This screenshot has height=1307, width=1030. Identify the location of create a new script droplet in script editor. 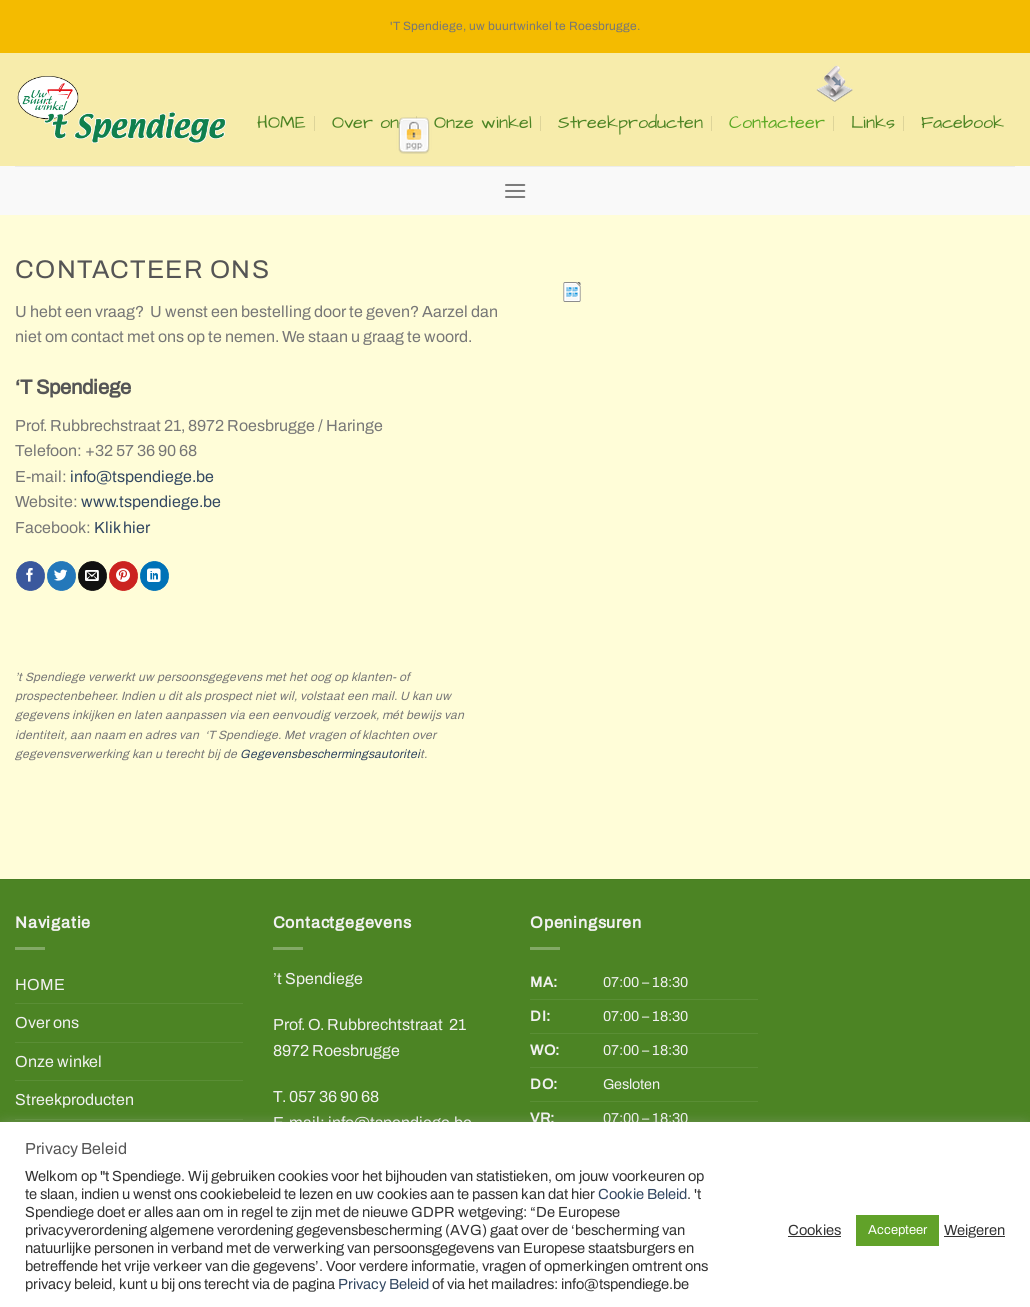
(834, 83).